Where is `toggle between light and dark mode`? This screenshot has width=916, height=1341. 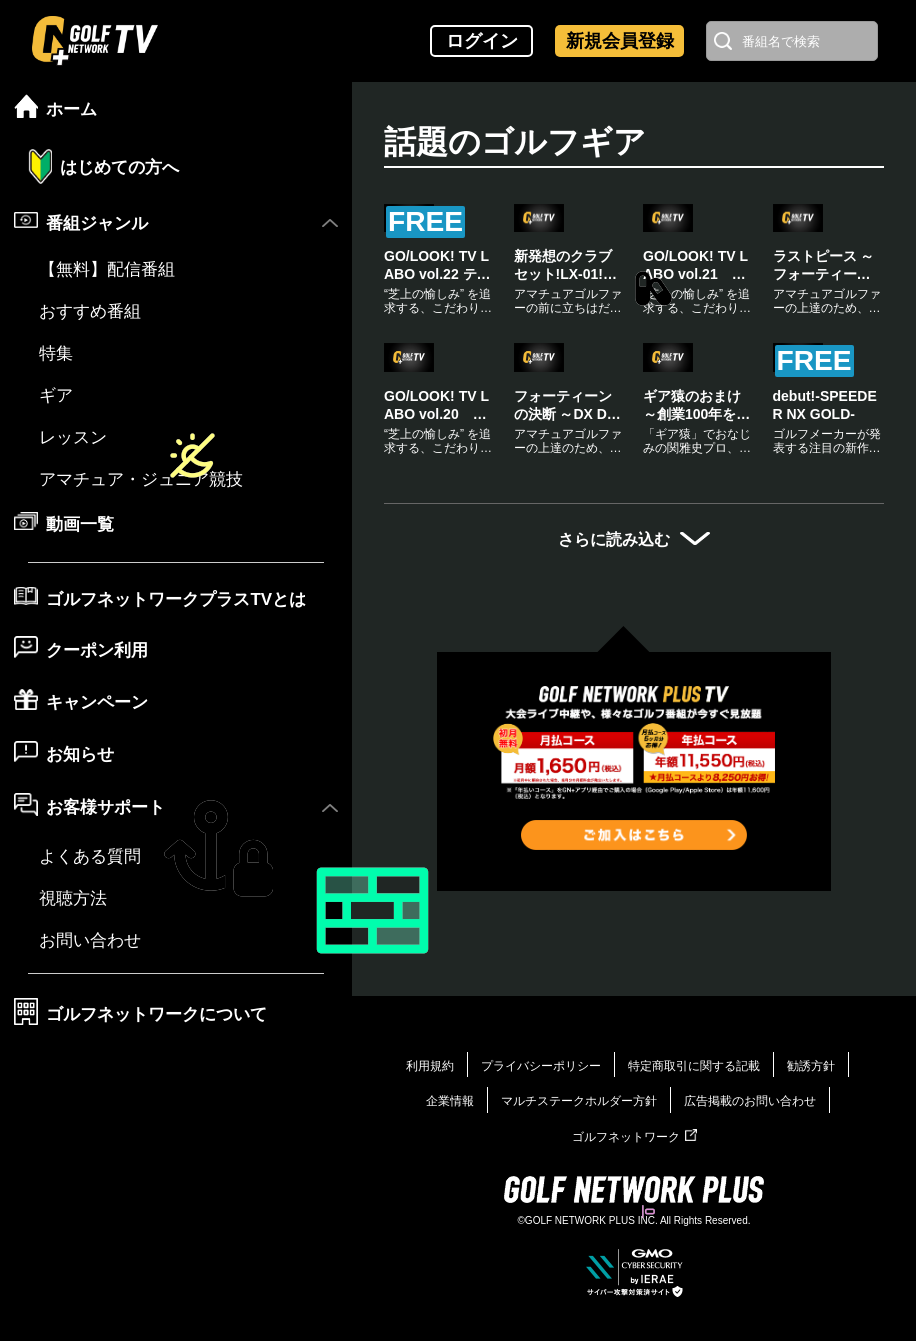
toggle between light and dark mode is located at coordinates (192, 455).